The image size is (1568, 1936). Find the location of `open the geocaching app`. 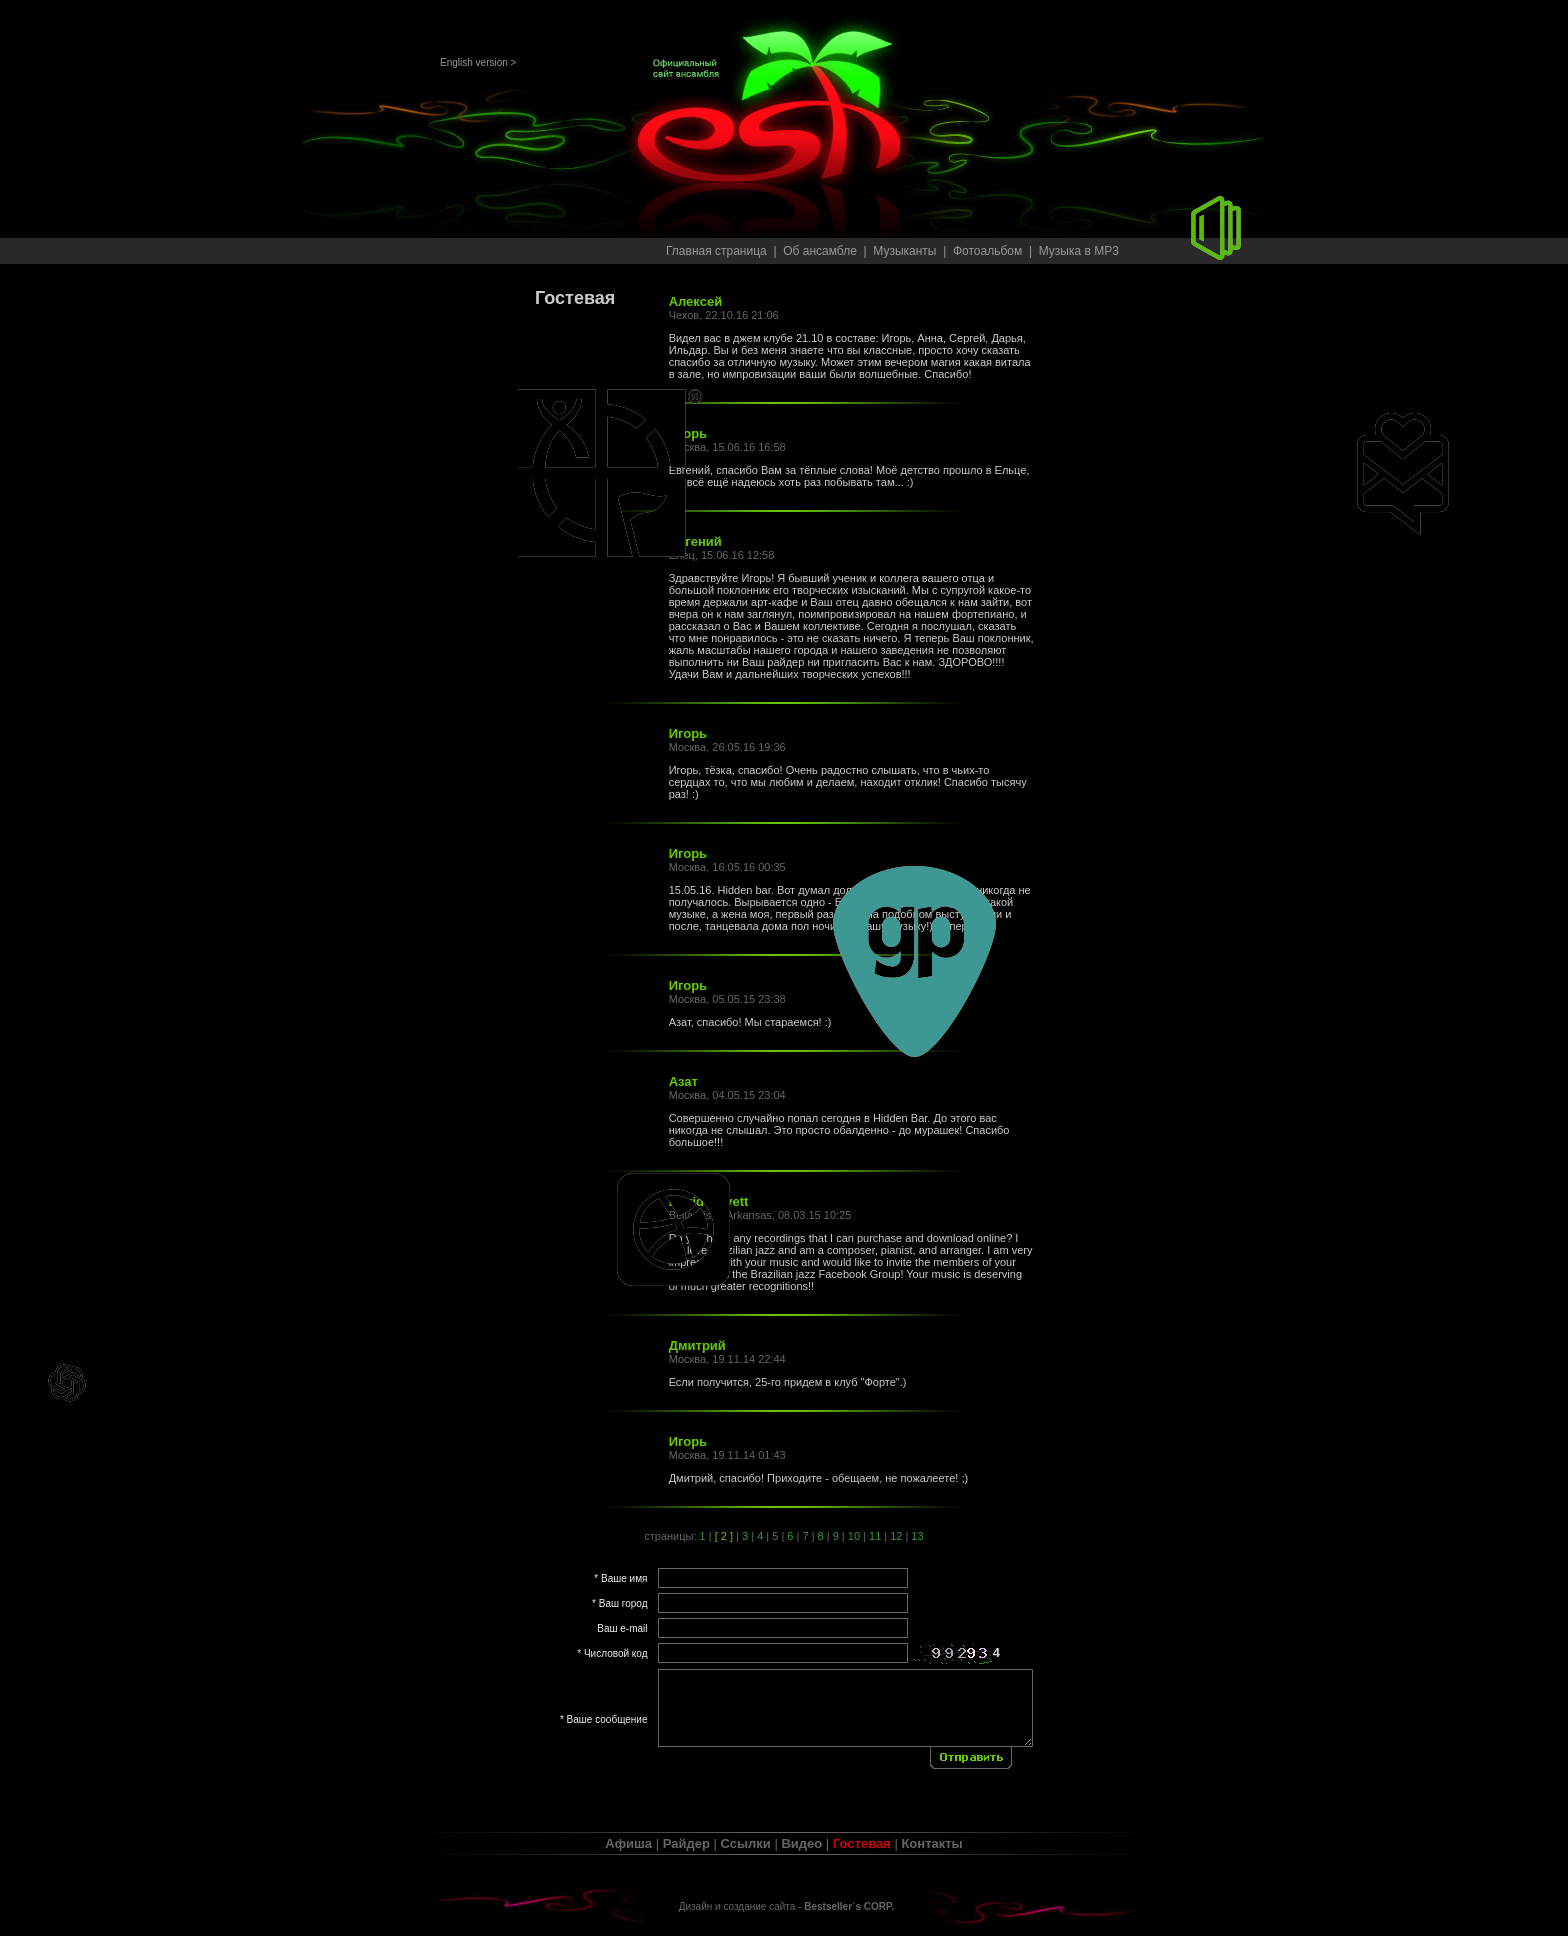

open the geocaching app is located at coordinates (610, 473).